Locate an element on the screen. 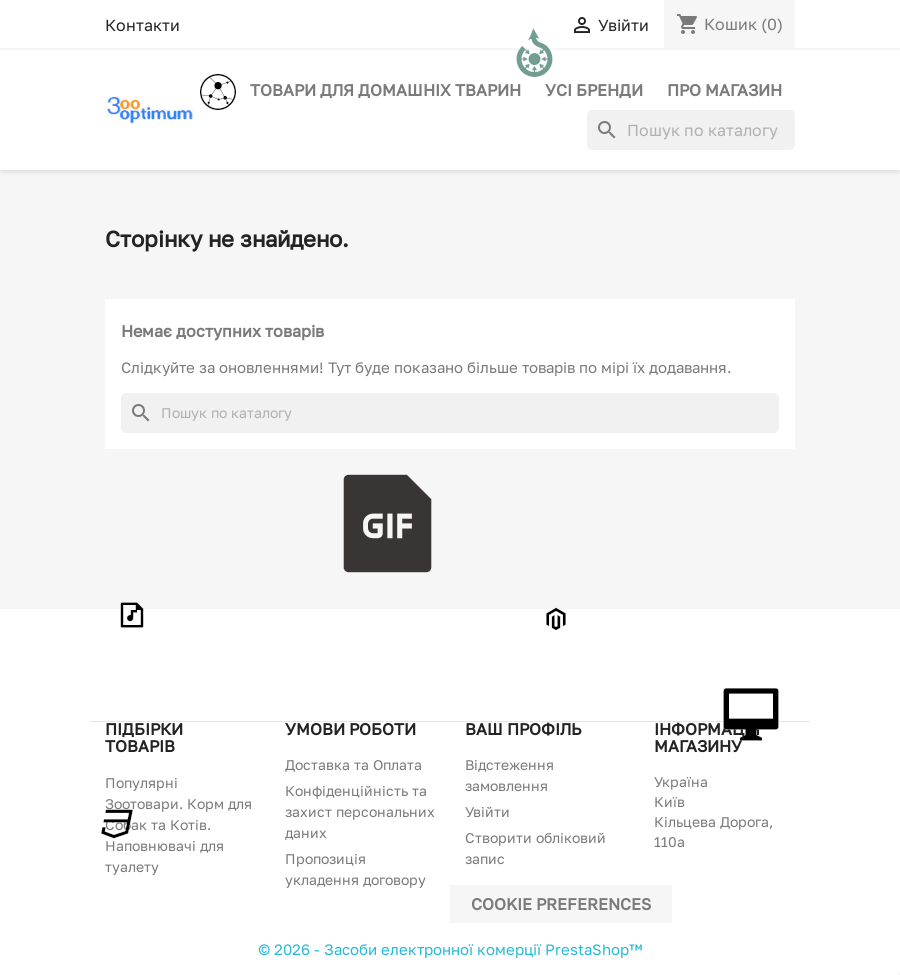 The image size is (900, 975). aiohttp python library logo is located at coordinates (218, 92).